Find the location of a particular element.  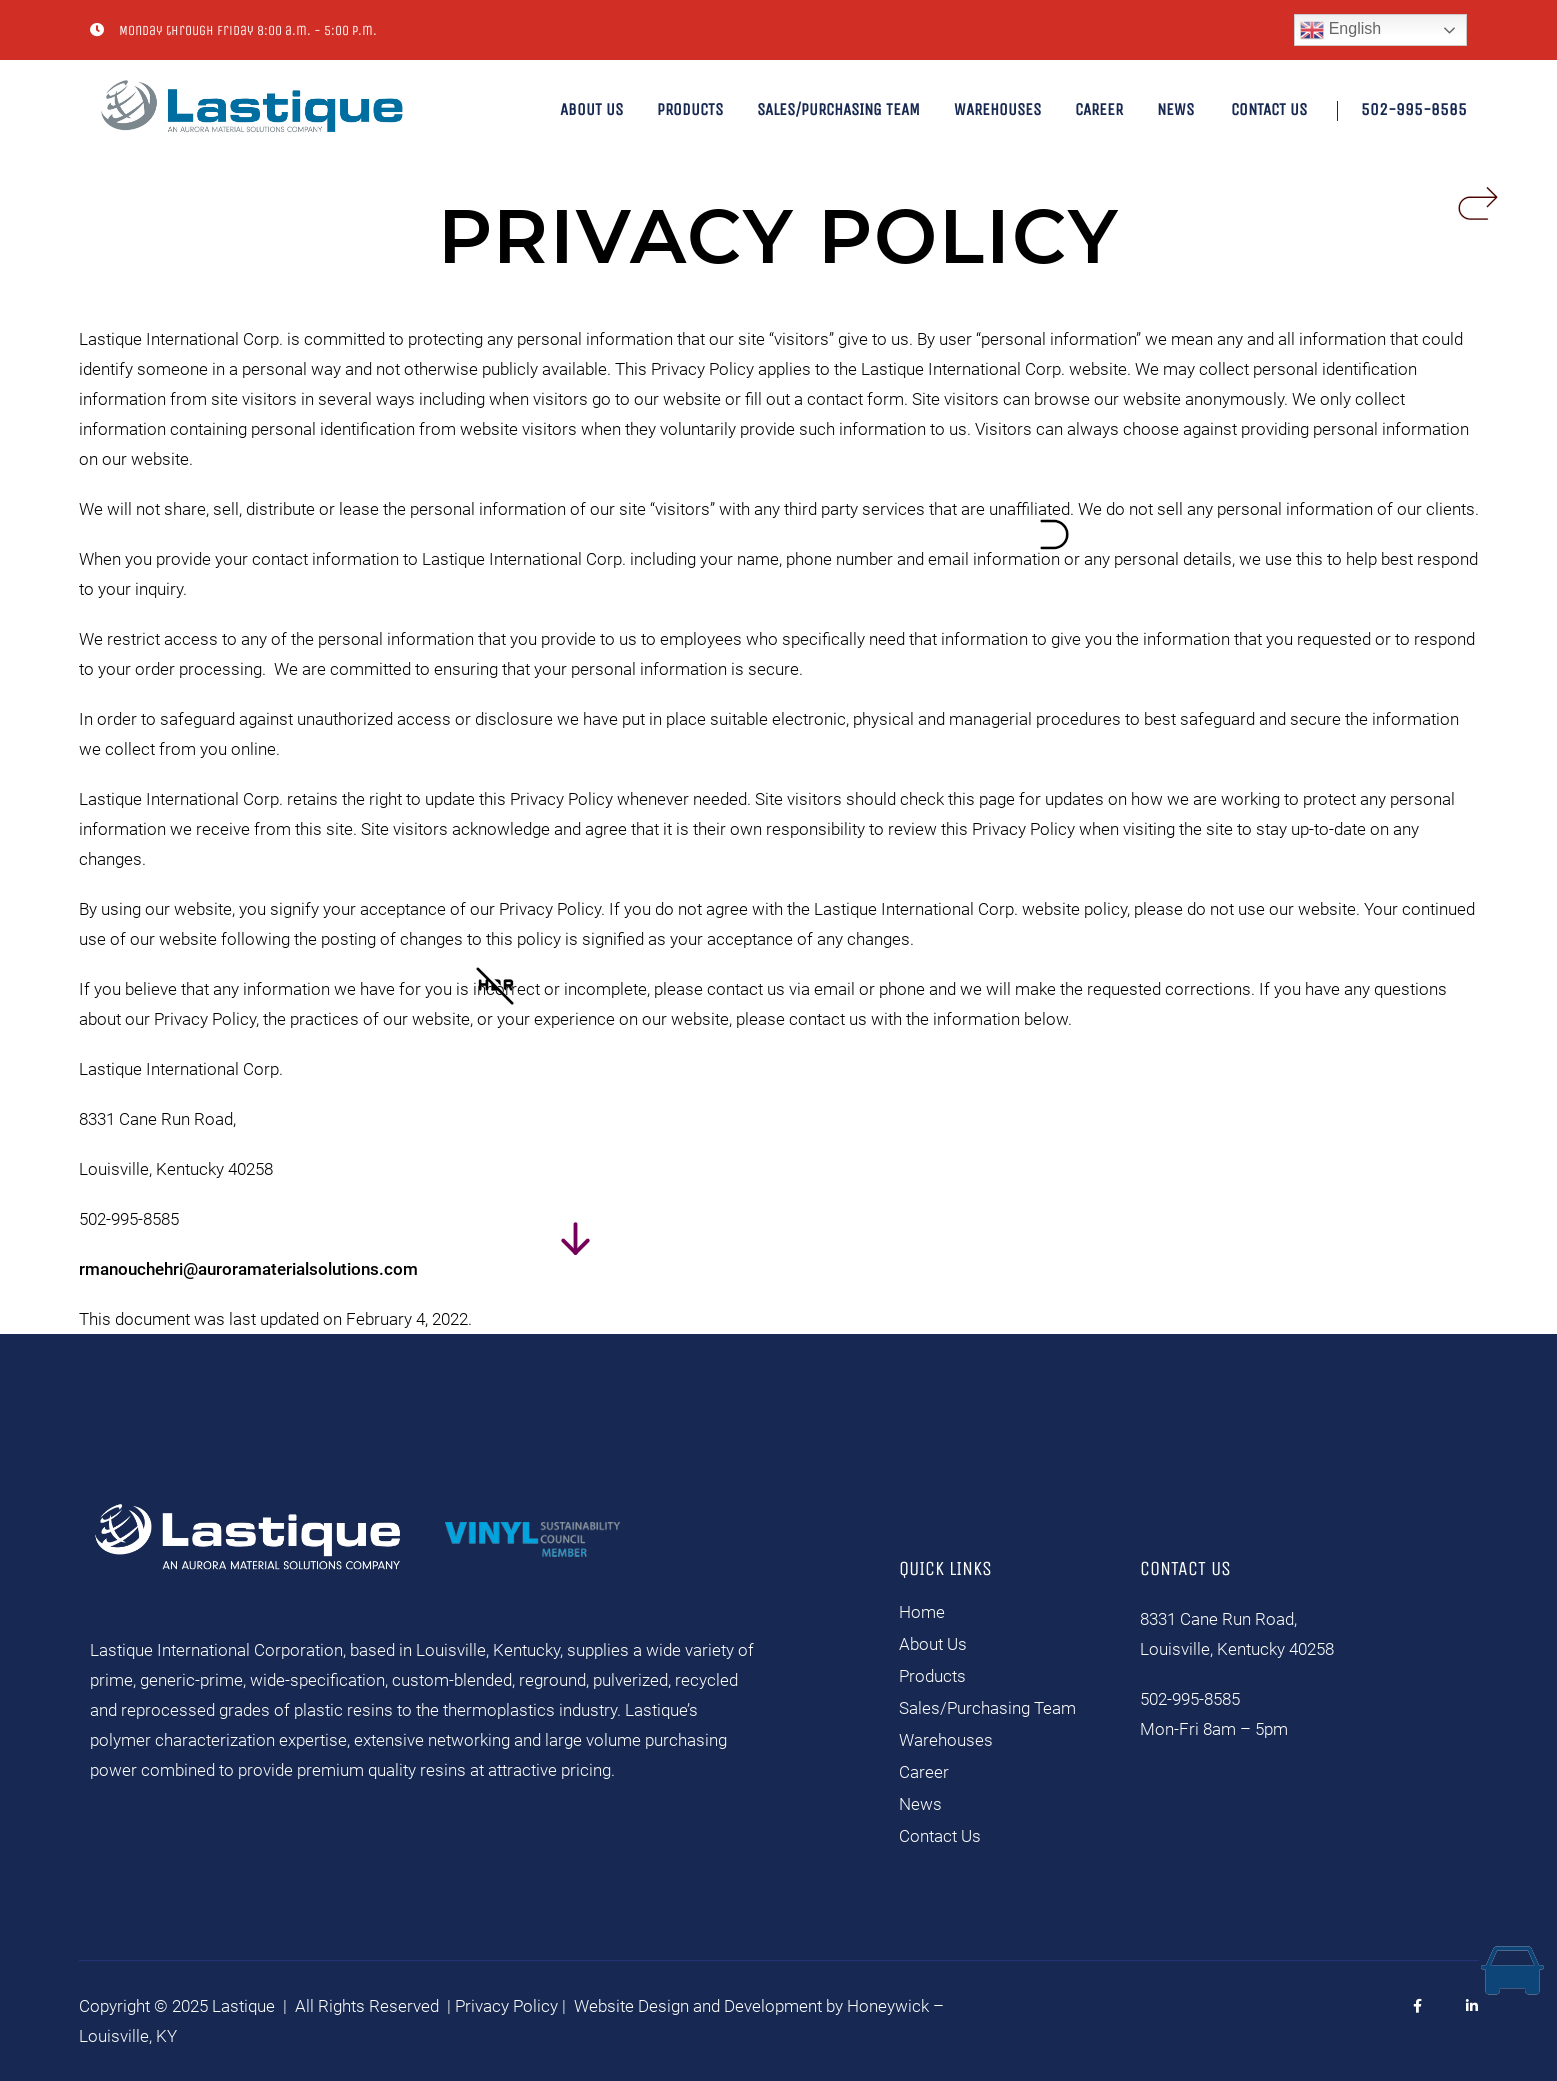

download a file or content is located at coordinates (575, 1238).